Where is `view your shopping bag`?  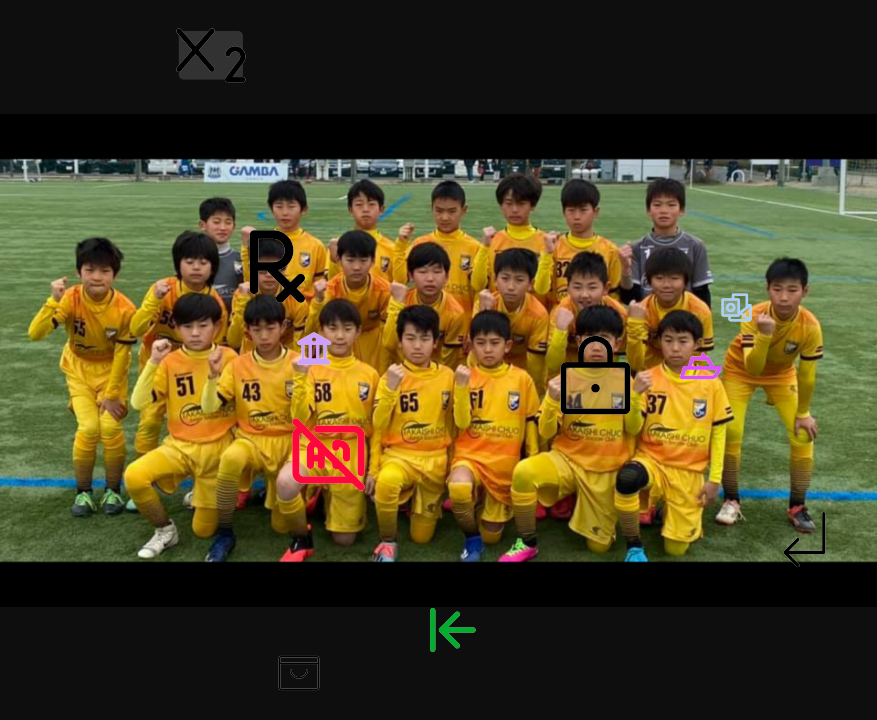
view your shopping bag is located at coordinates (299, 673).